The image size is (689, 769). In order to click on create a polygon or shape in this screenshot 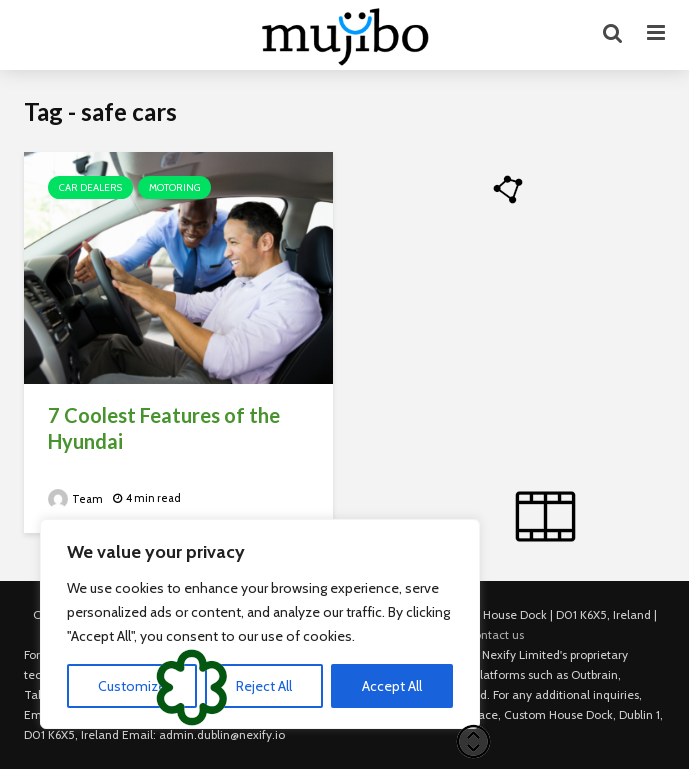, I will do `click(508, 189)`.